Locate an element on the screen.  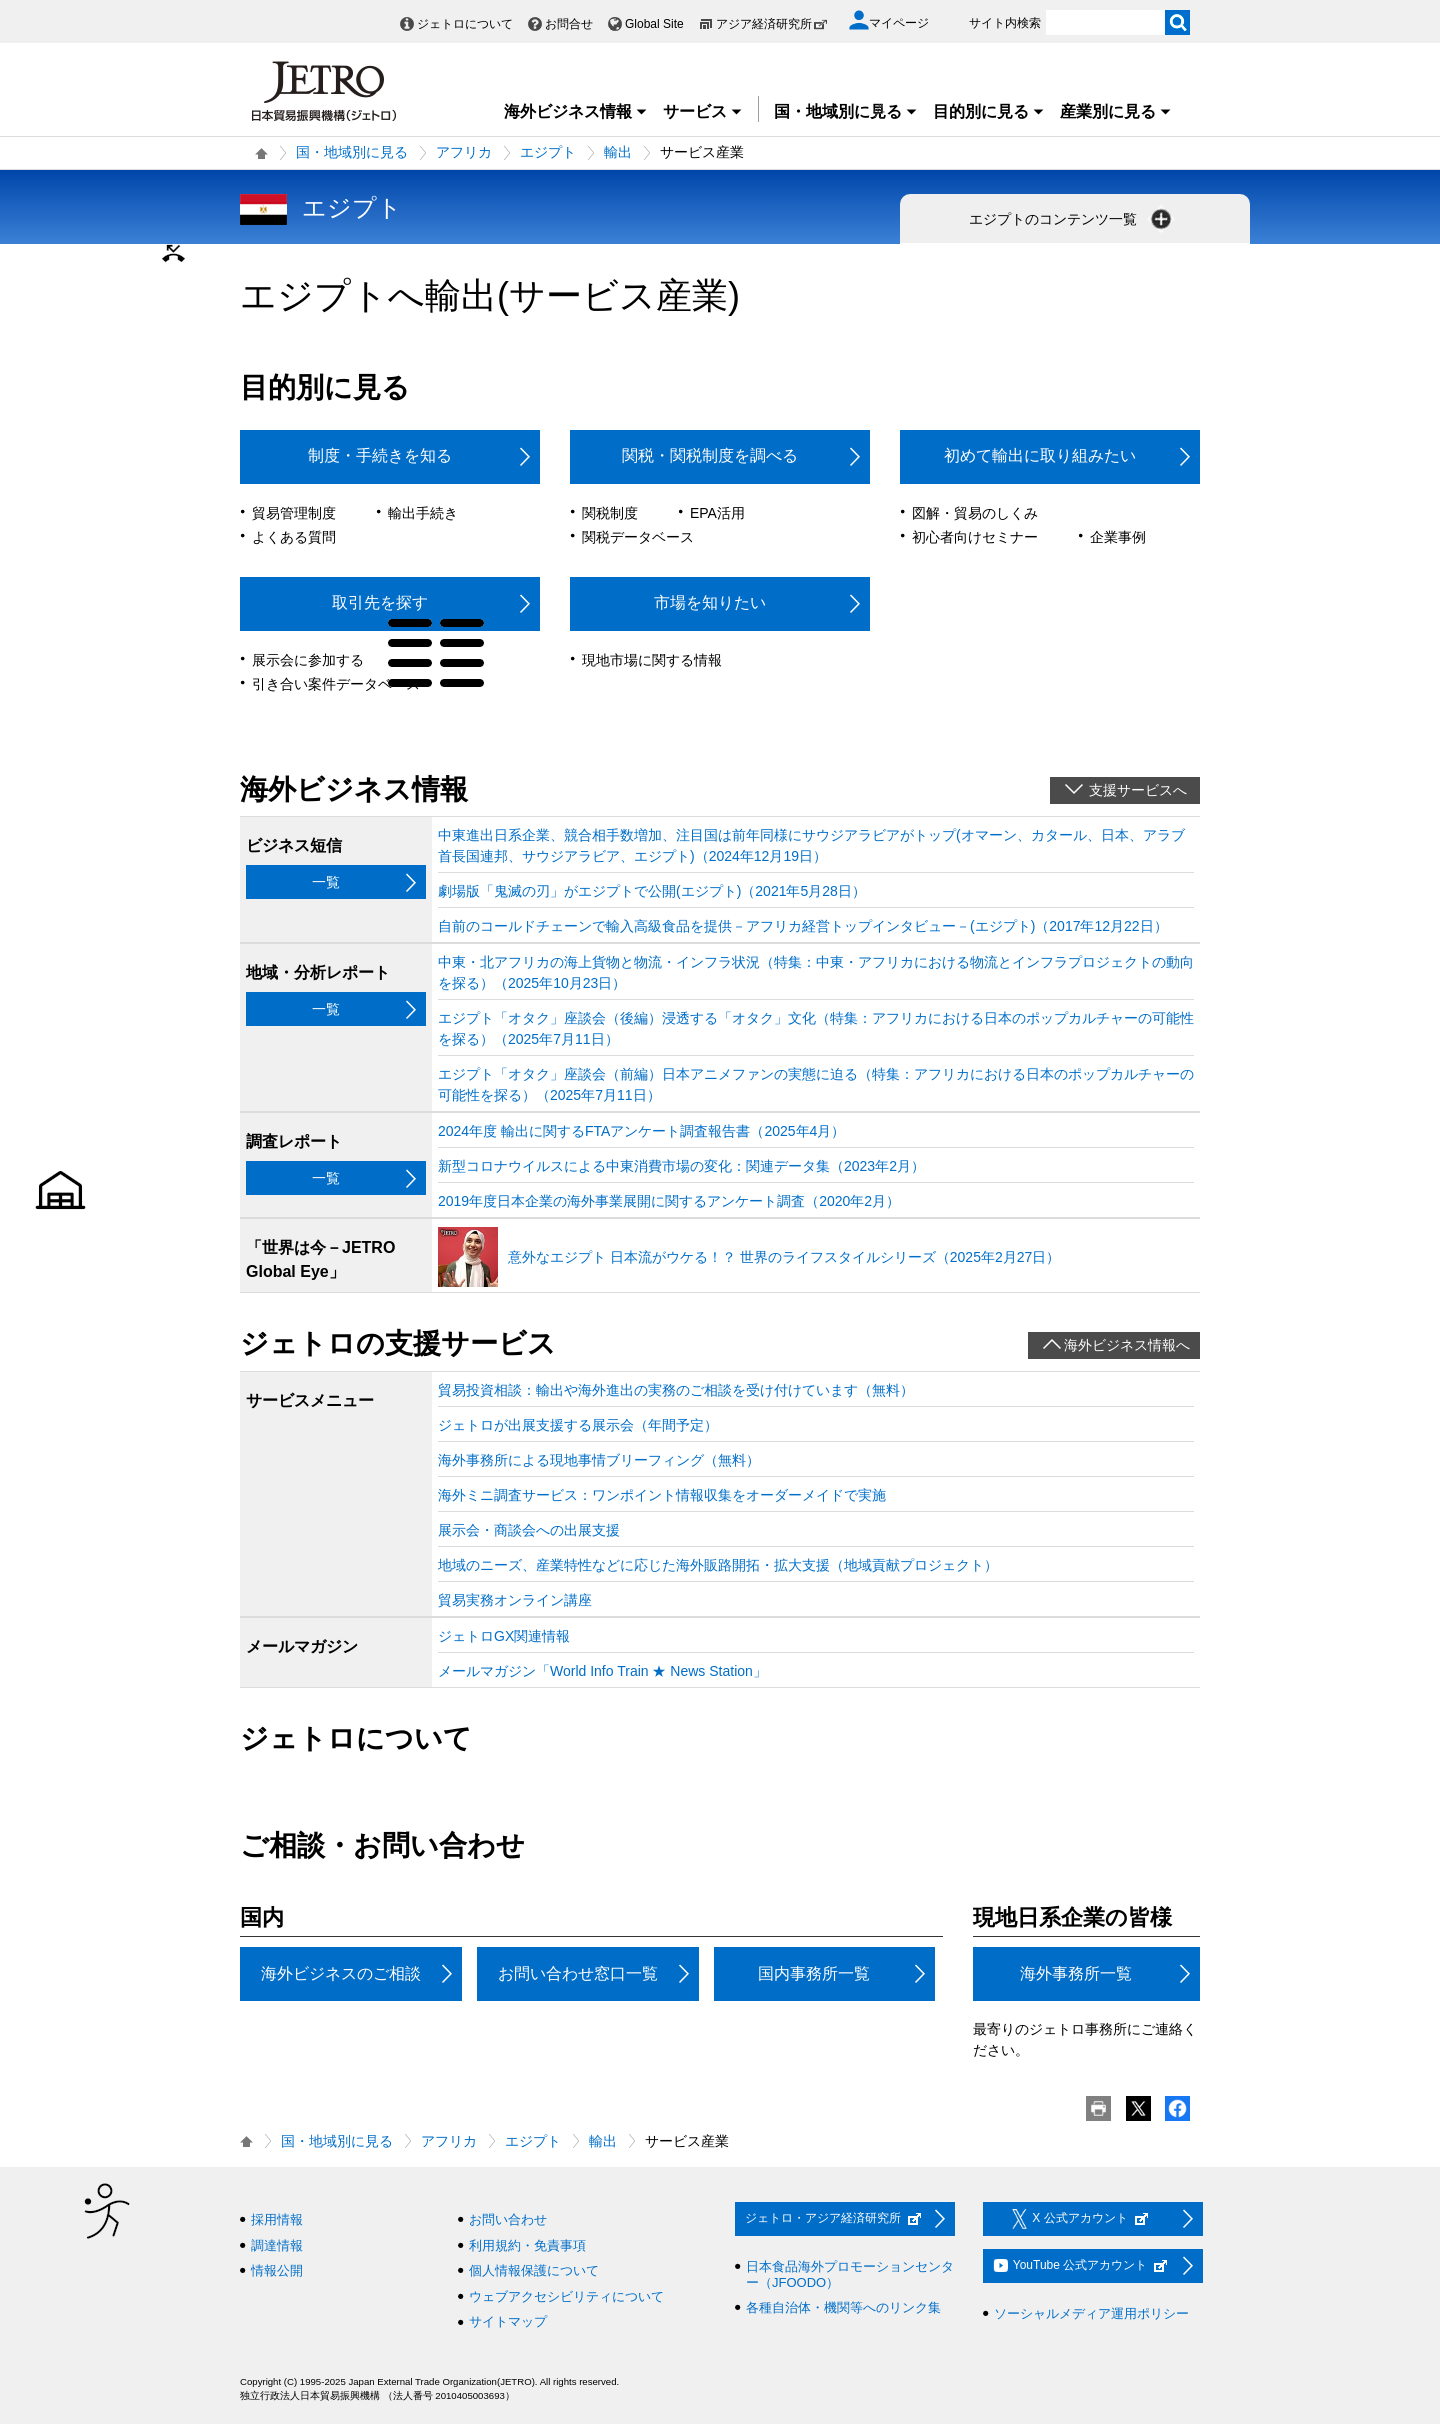
access garage or parking controls is located at coordinates (60, 1192).